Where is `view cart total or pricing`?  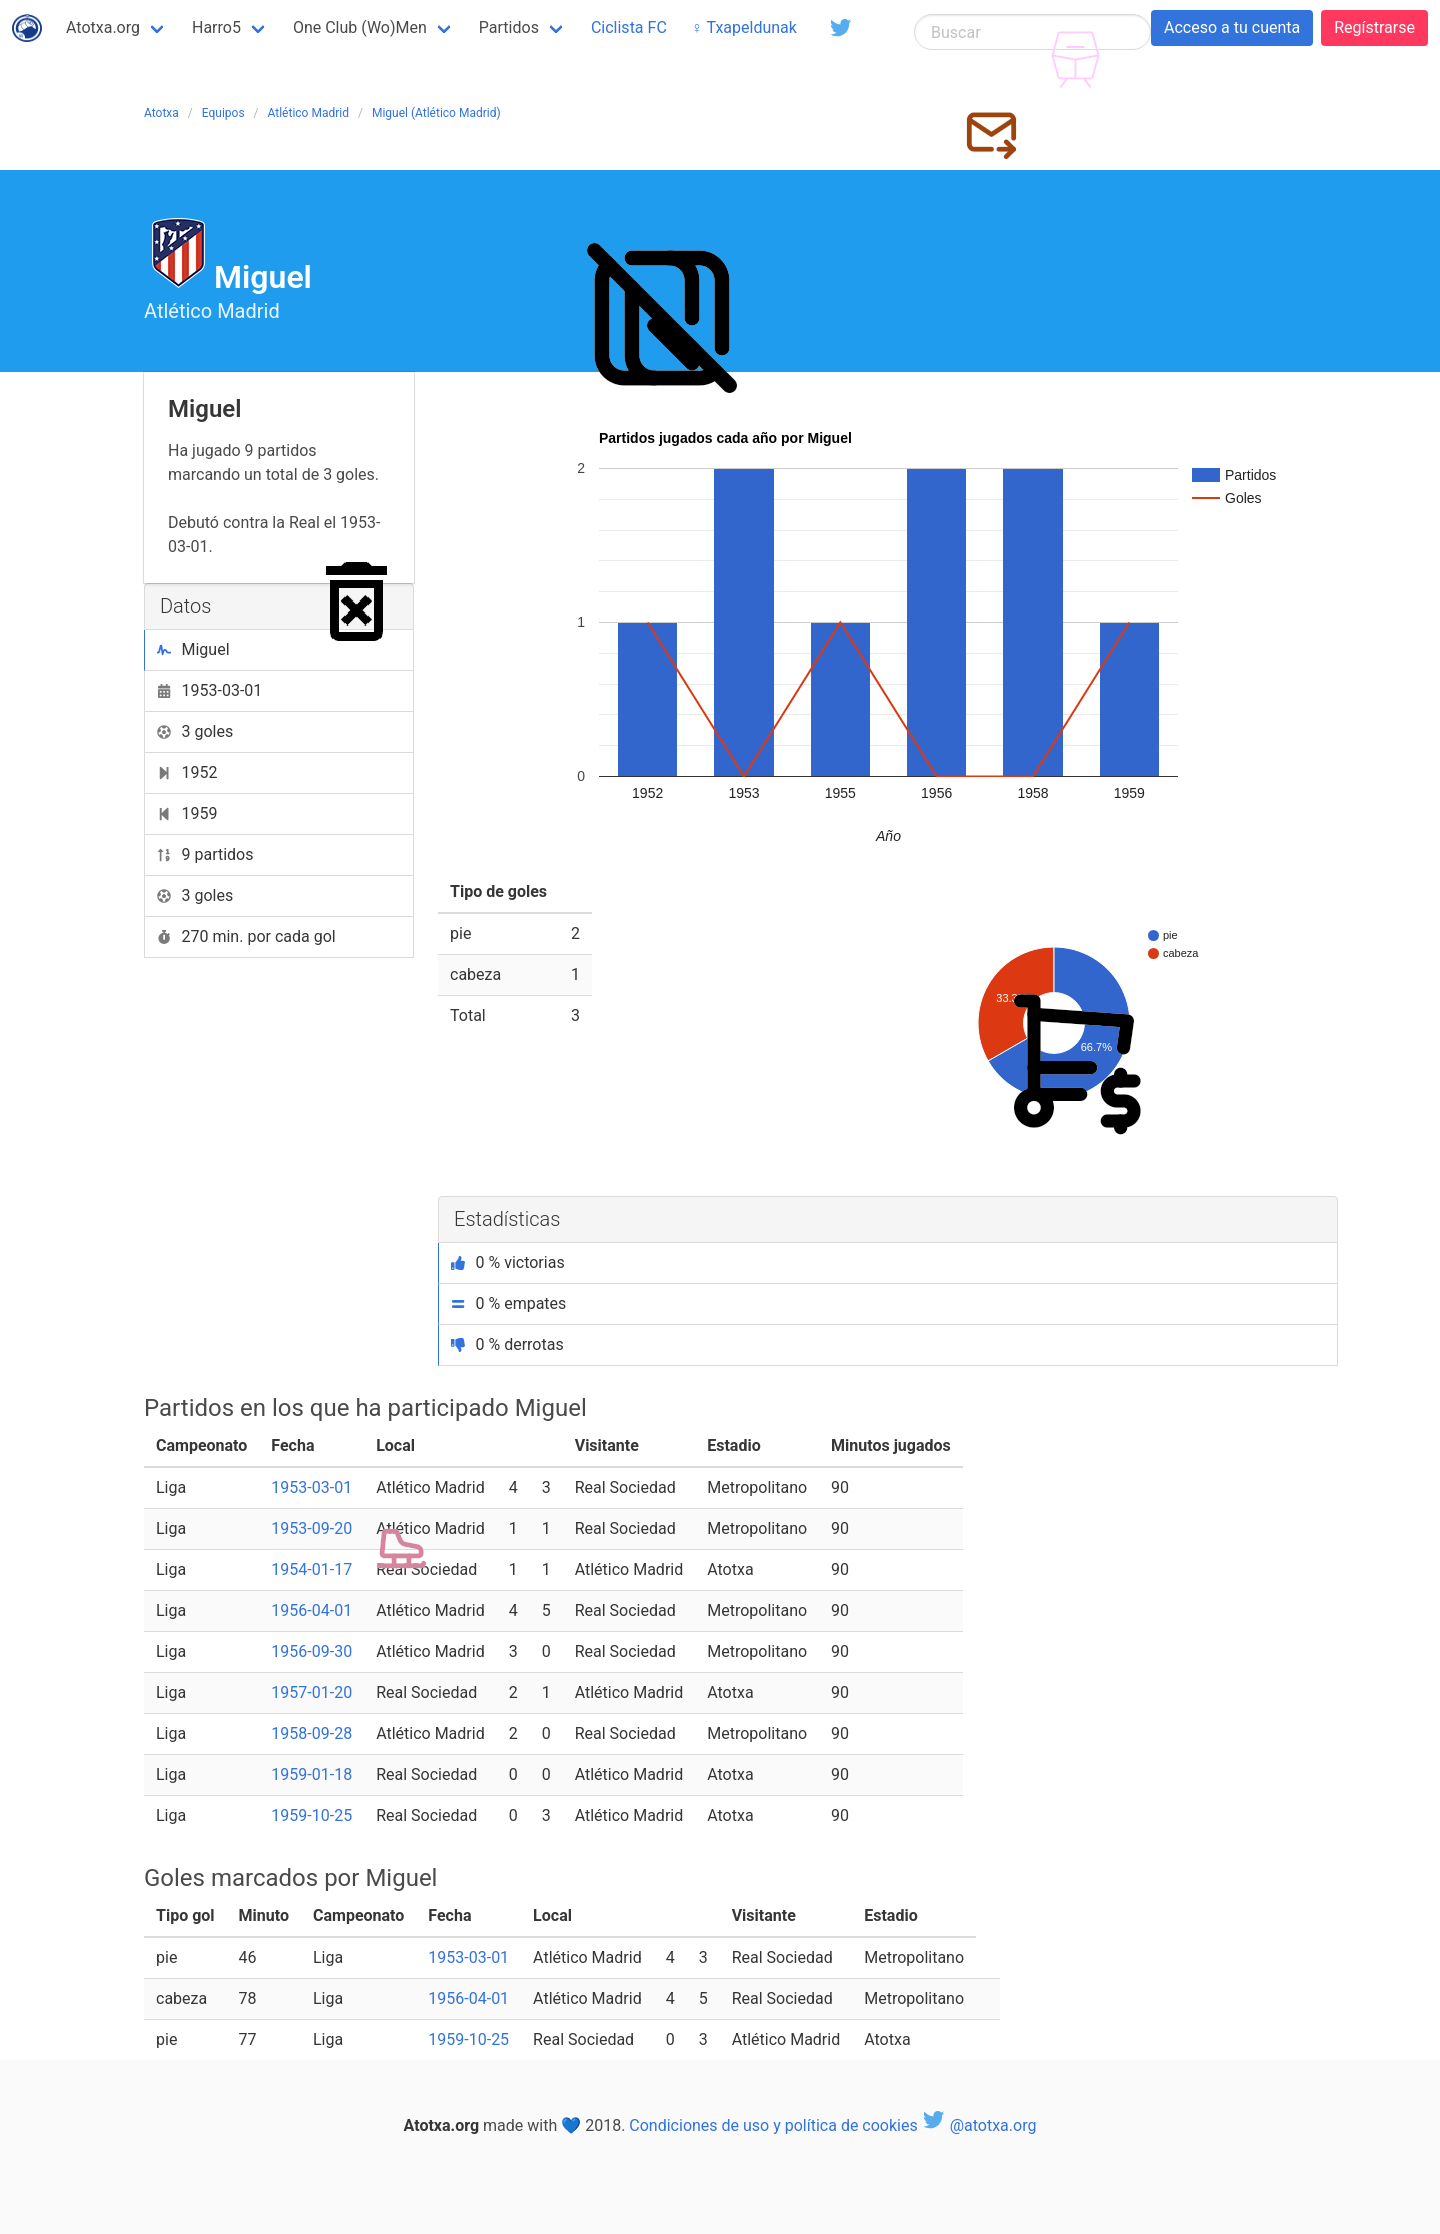
view cart total or pricing is located at coordinates (1074, 1061).